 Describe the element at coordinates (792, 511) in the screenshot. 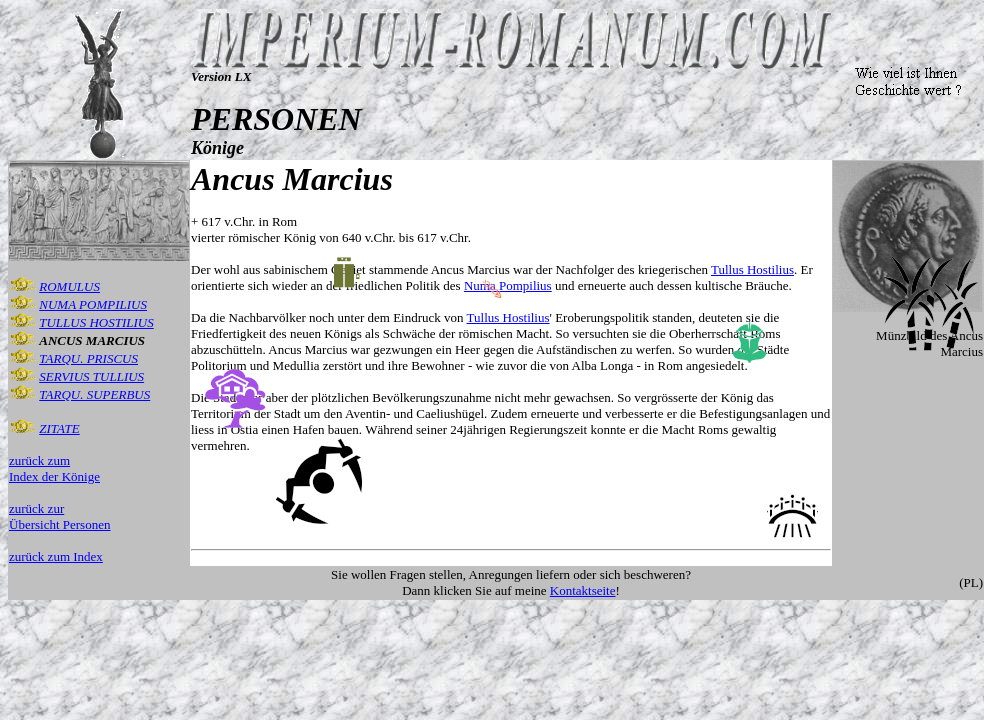

I see `access japanese garden or zen-themed content` at that location.